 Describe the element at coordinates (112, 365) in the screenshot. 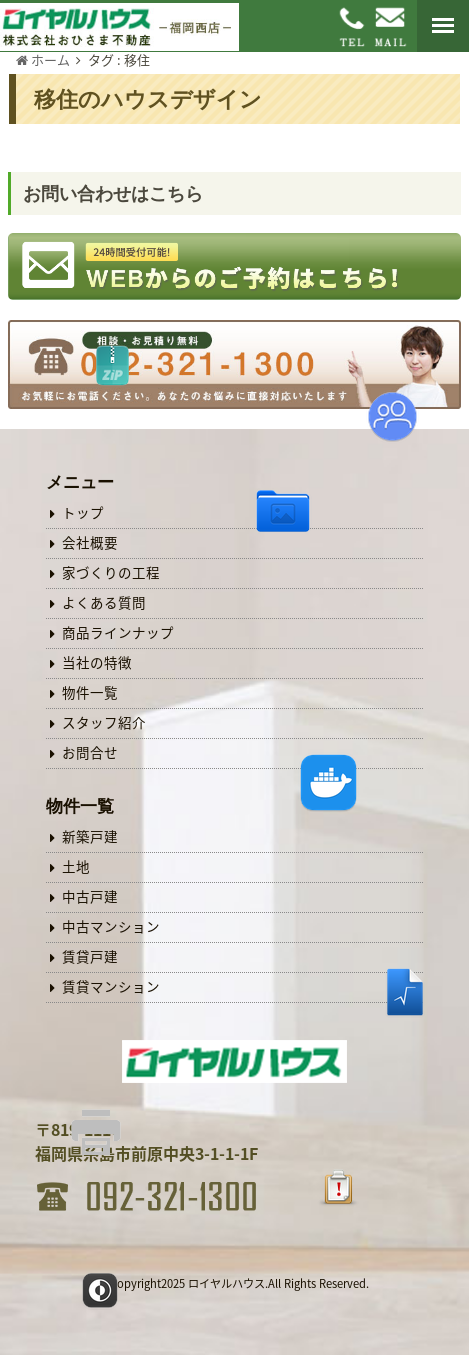

I see `compressed zip file` at that location.